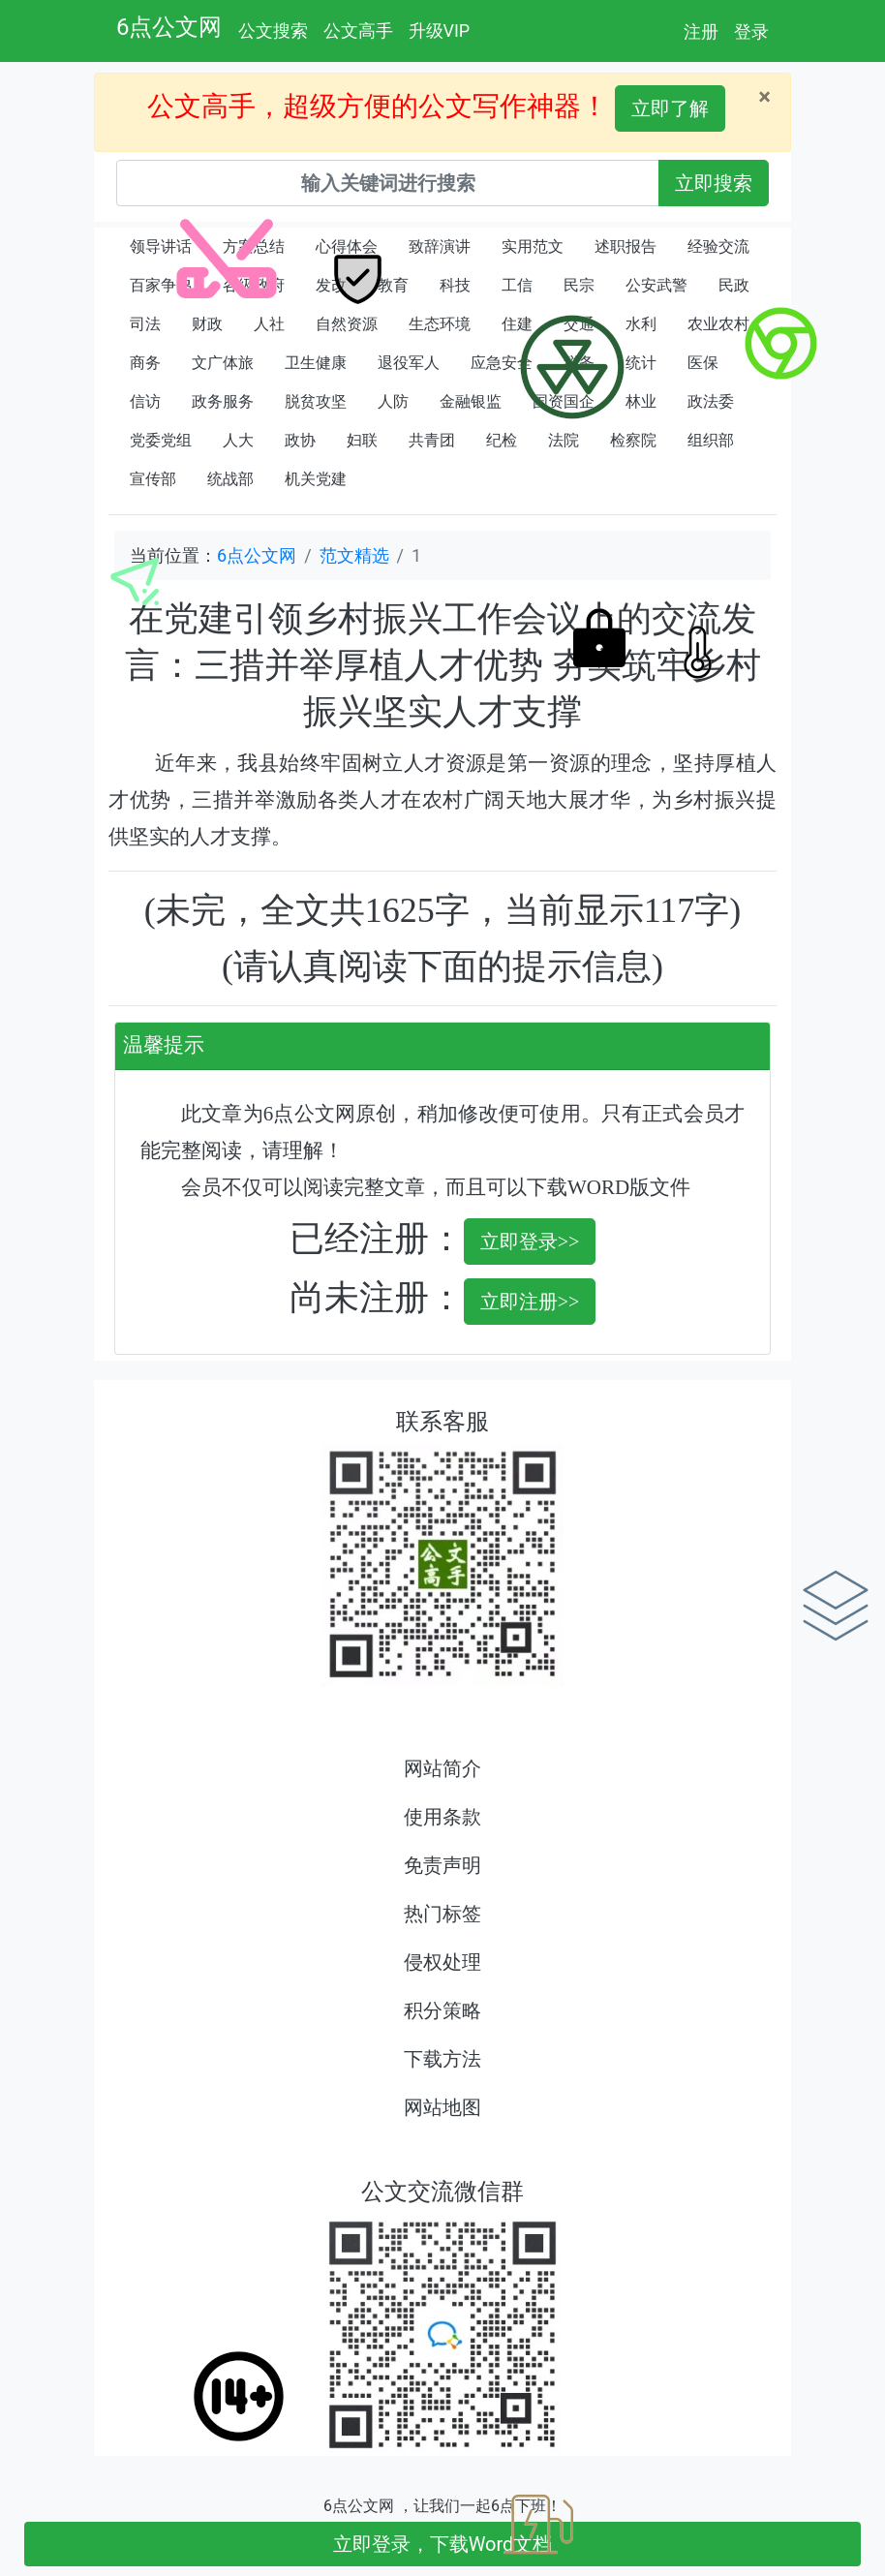 The height and width of the screenshot is (2576, 885). Describe the element at coordinates (535, 2524) in the screenshot. I see `find nearby EV charging stations` at that location.